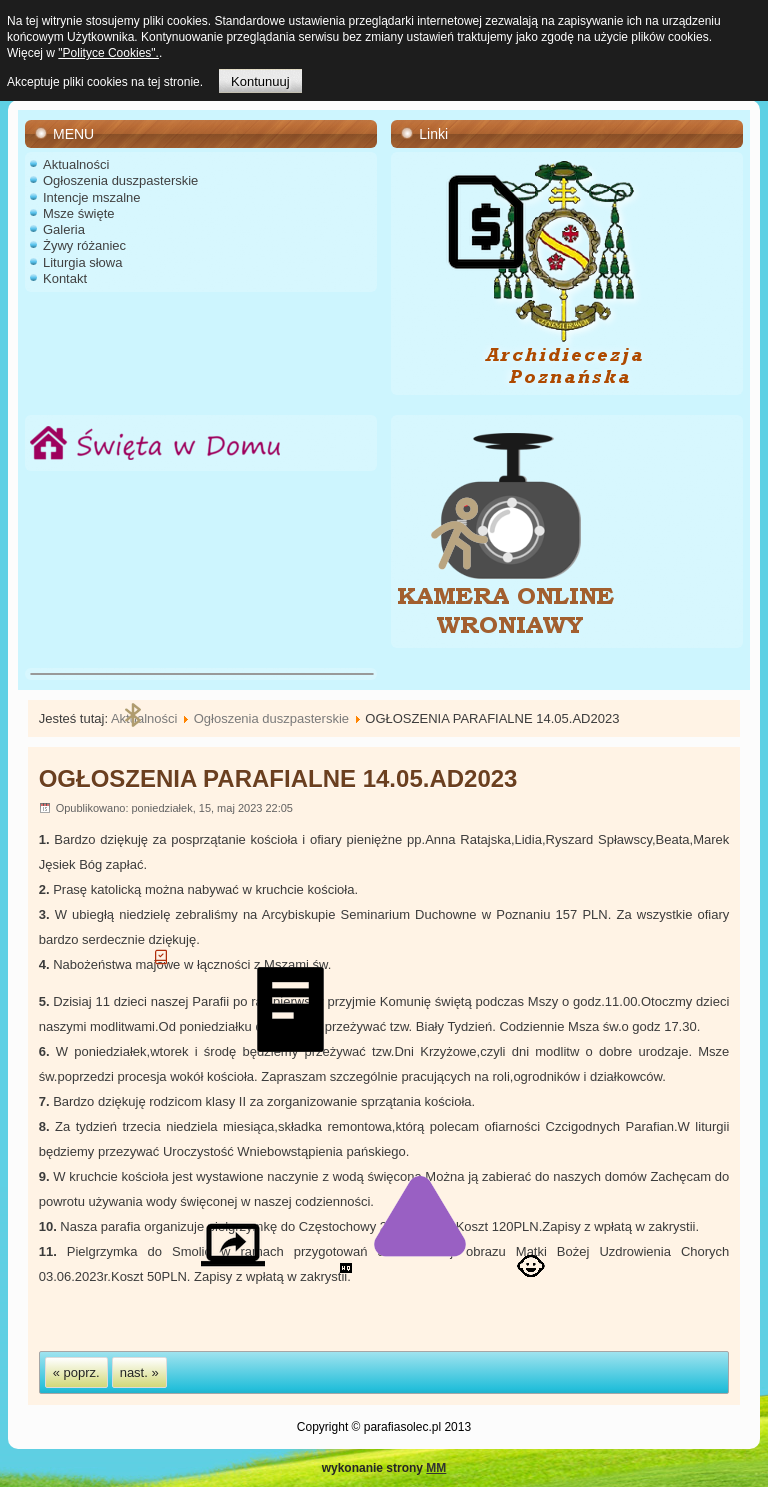 This screenshot has width=768, height=1487. I want to click on indicates walking directions or pedestrian mode, so click(459, 533).